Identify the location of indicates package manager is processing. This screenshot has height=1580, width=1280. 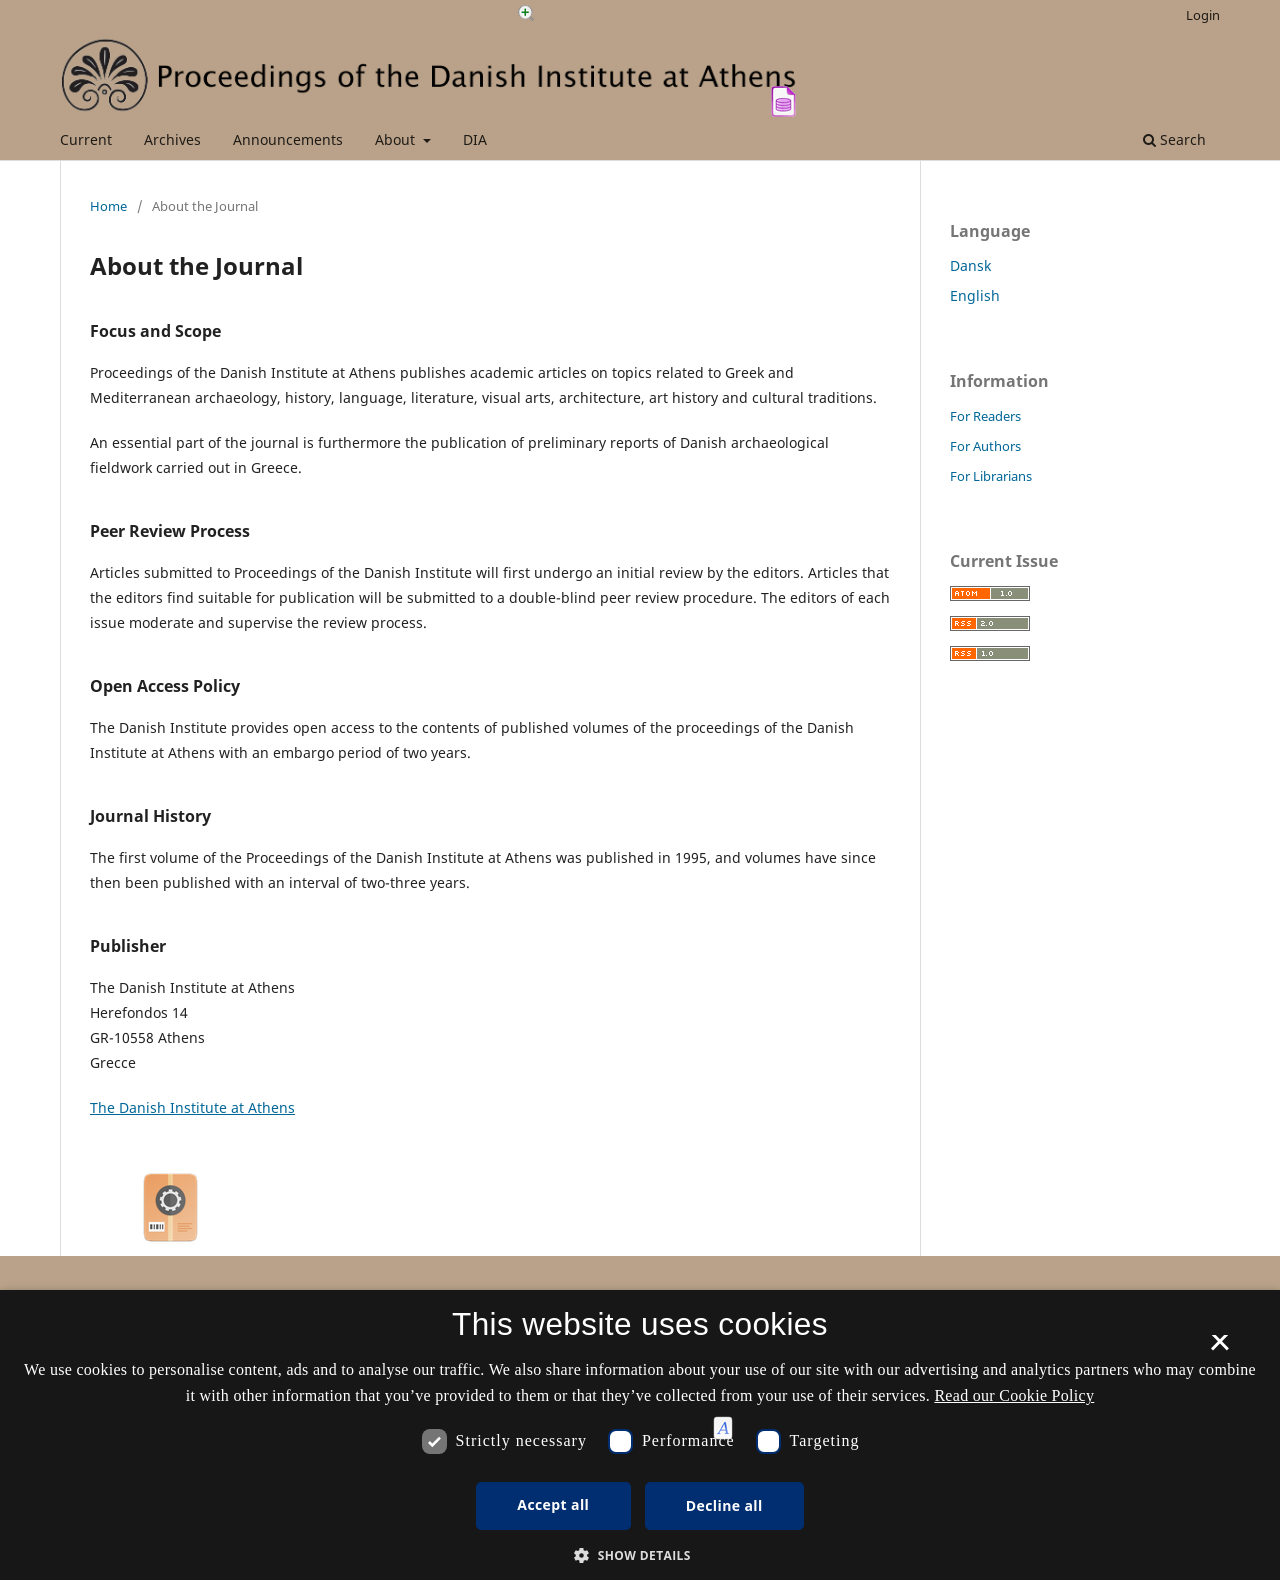
(170, 1207).